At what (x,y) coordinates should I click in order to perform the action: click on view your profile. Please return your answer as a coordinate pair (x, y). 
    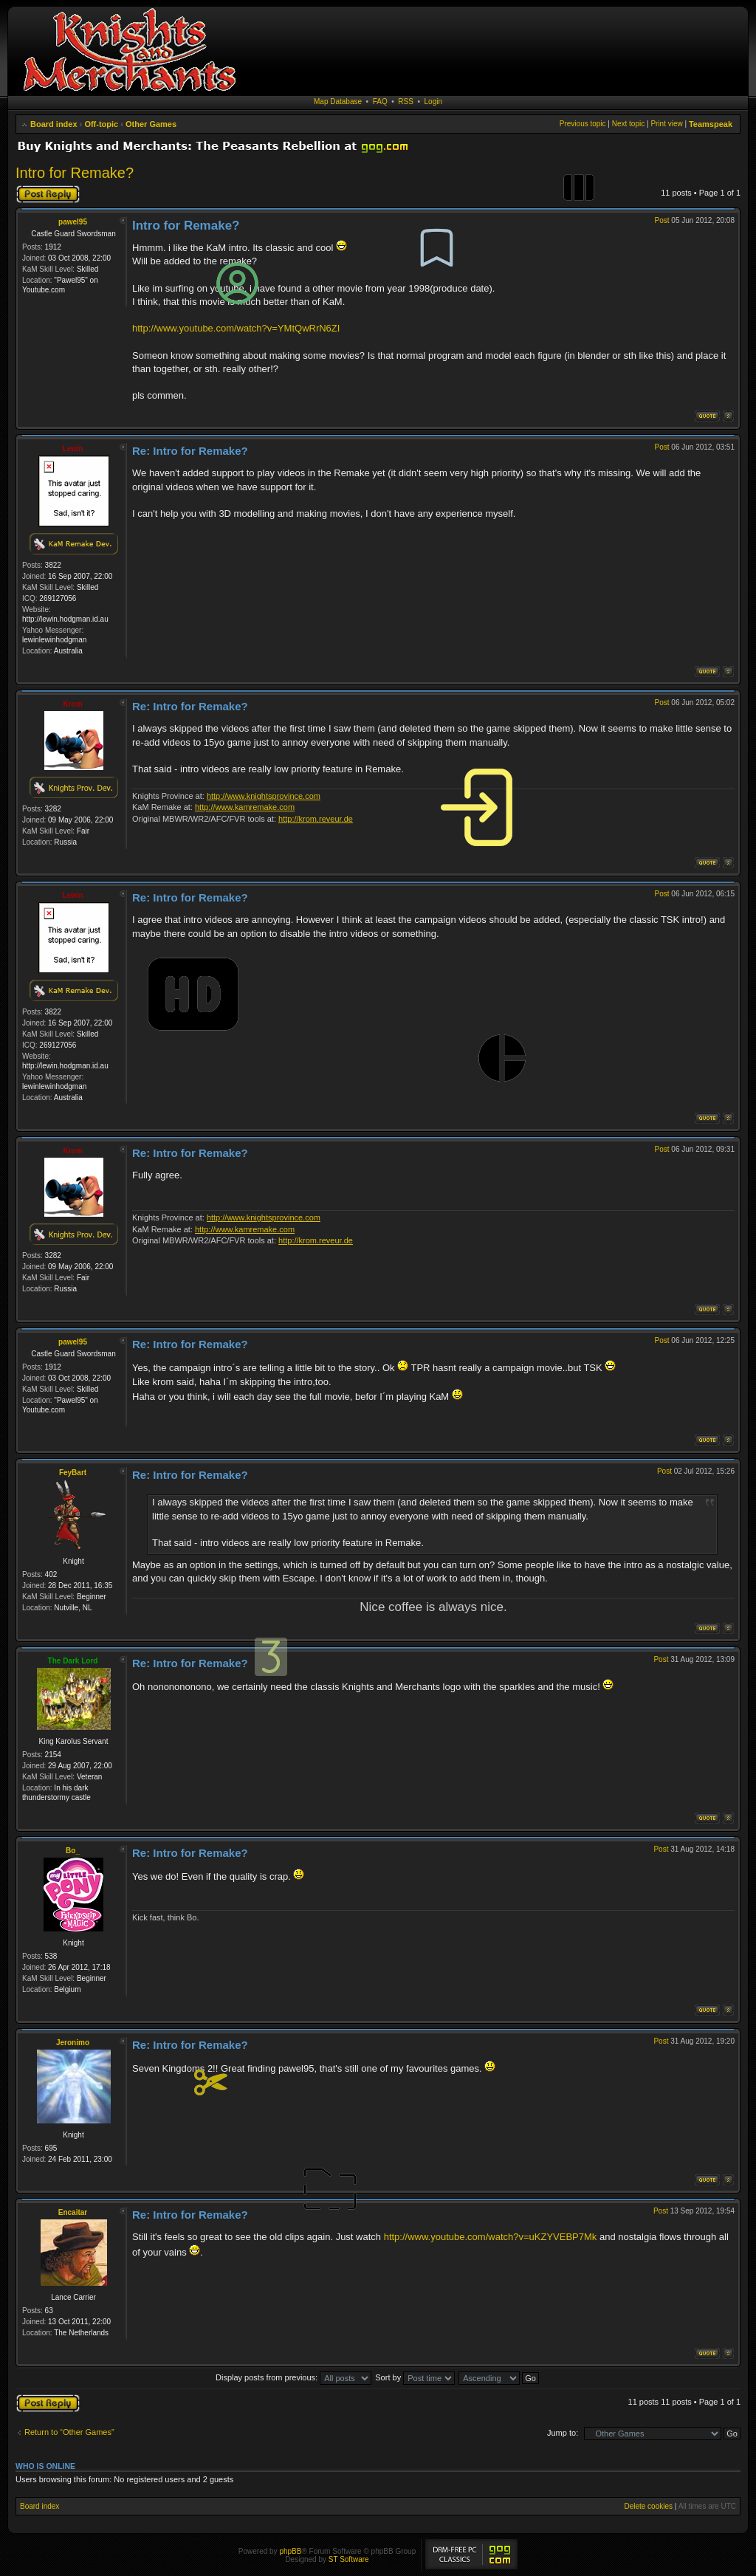
    Looking at the image, I should click on (237, 283).